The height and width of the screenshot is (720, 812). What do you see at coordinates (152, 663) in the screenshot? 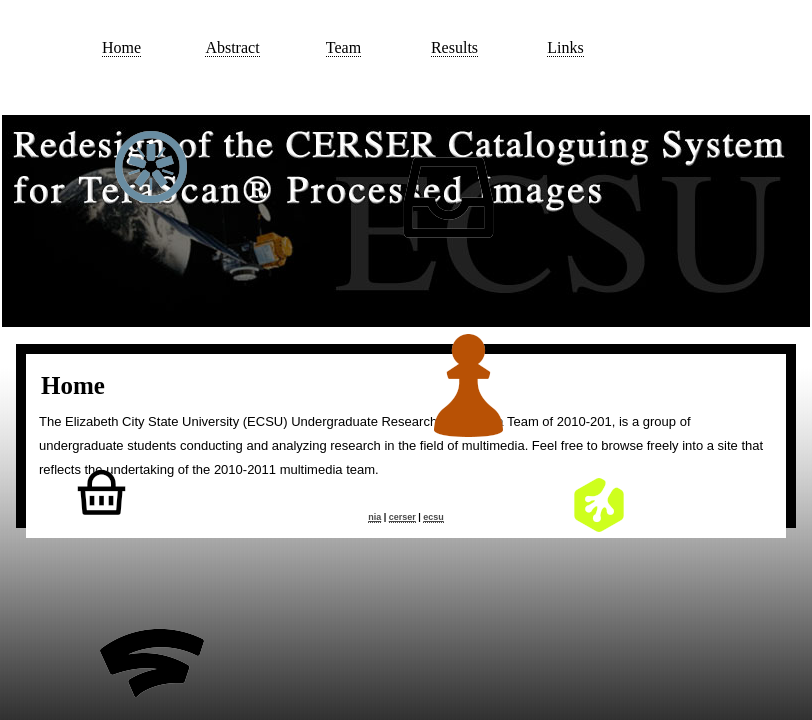
I see `google stadia gaming service logo` at bounding box center [152, 663].